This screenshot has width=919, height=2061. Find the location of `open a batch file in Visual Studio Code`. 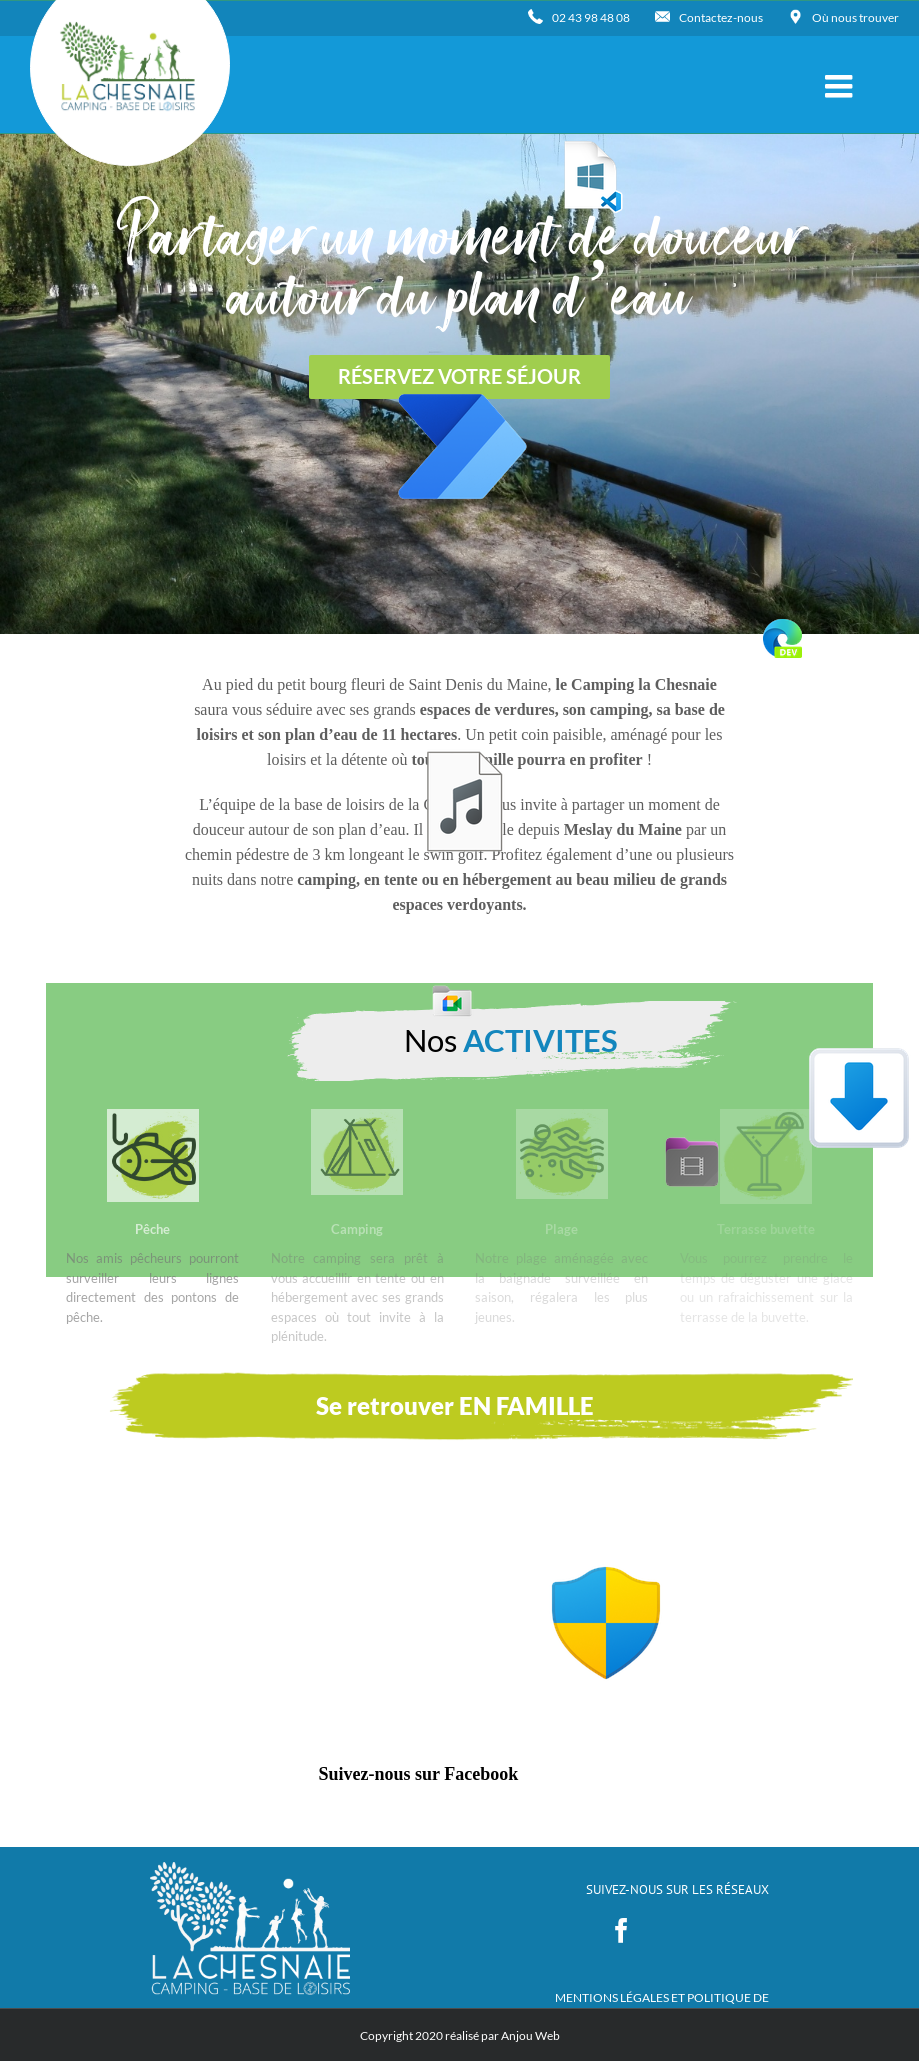

open a batch file in Visual Studio Code is located at coordinates (590, 176).